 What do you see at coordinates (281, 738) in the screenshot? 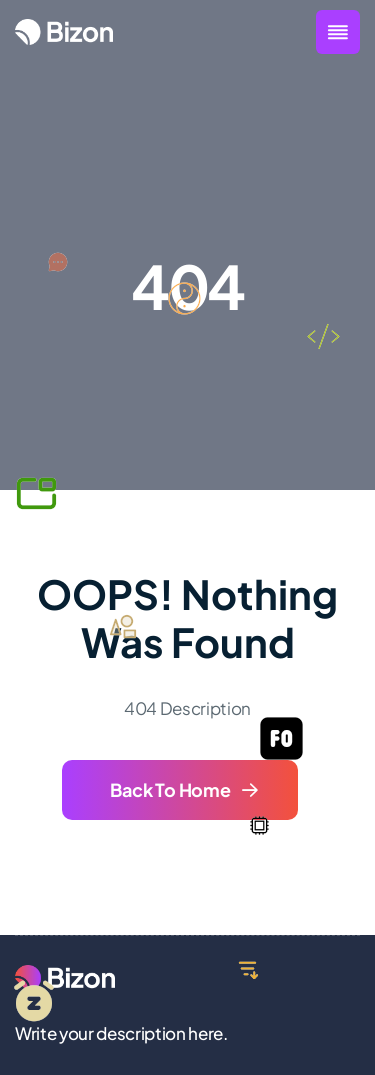
I see `select F0 keyboard shortcut or function key` at bounding box center [281, 738].